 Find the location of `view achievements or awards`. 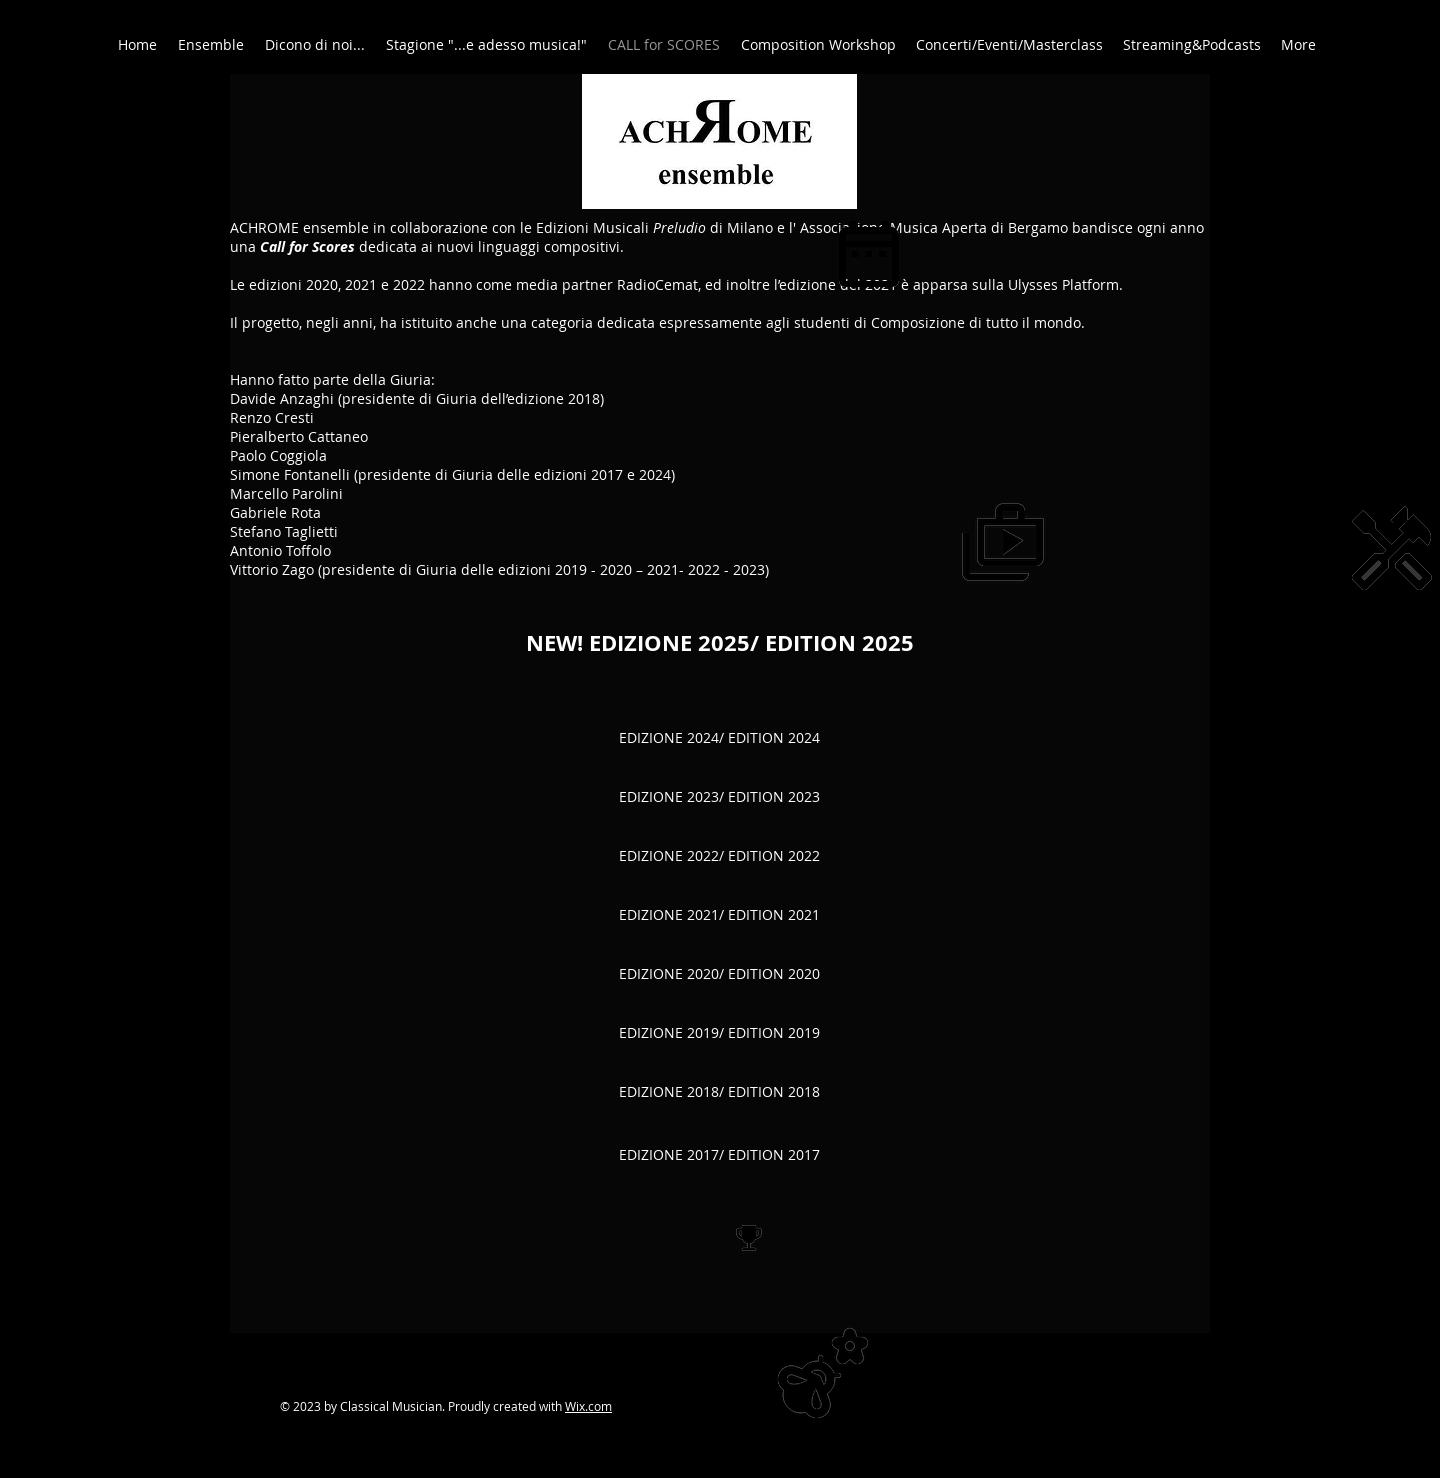

view achievements or awards is located at coordinates (749, 1238).